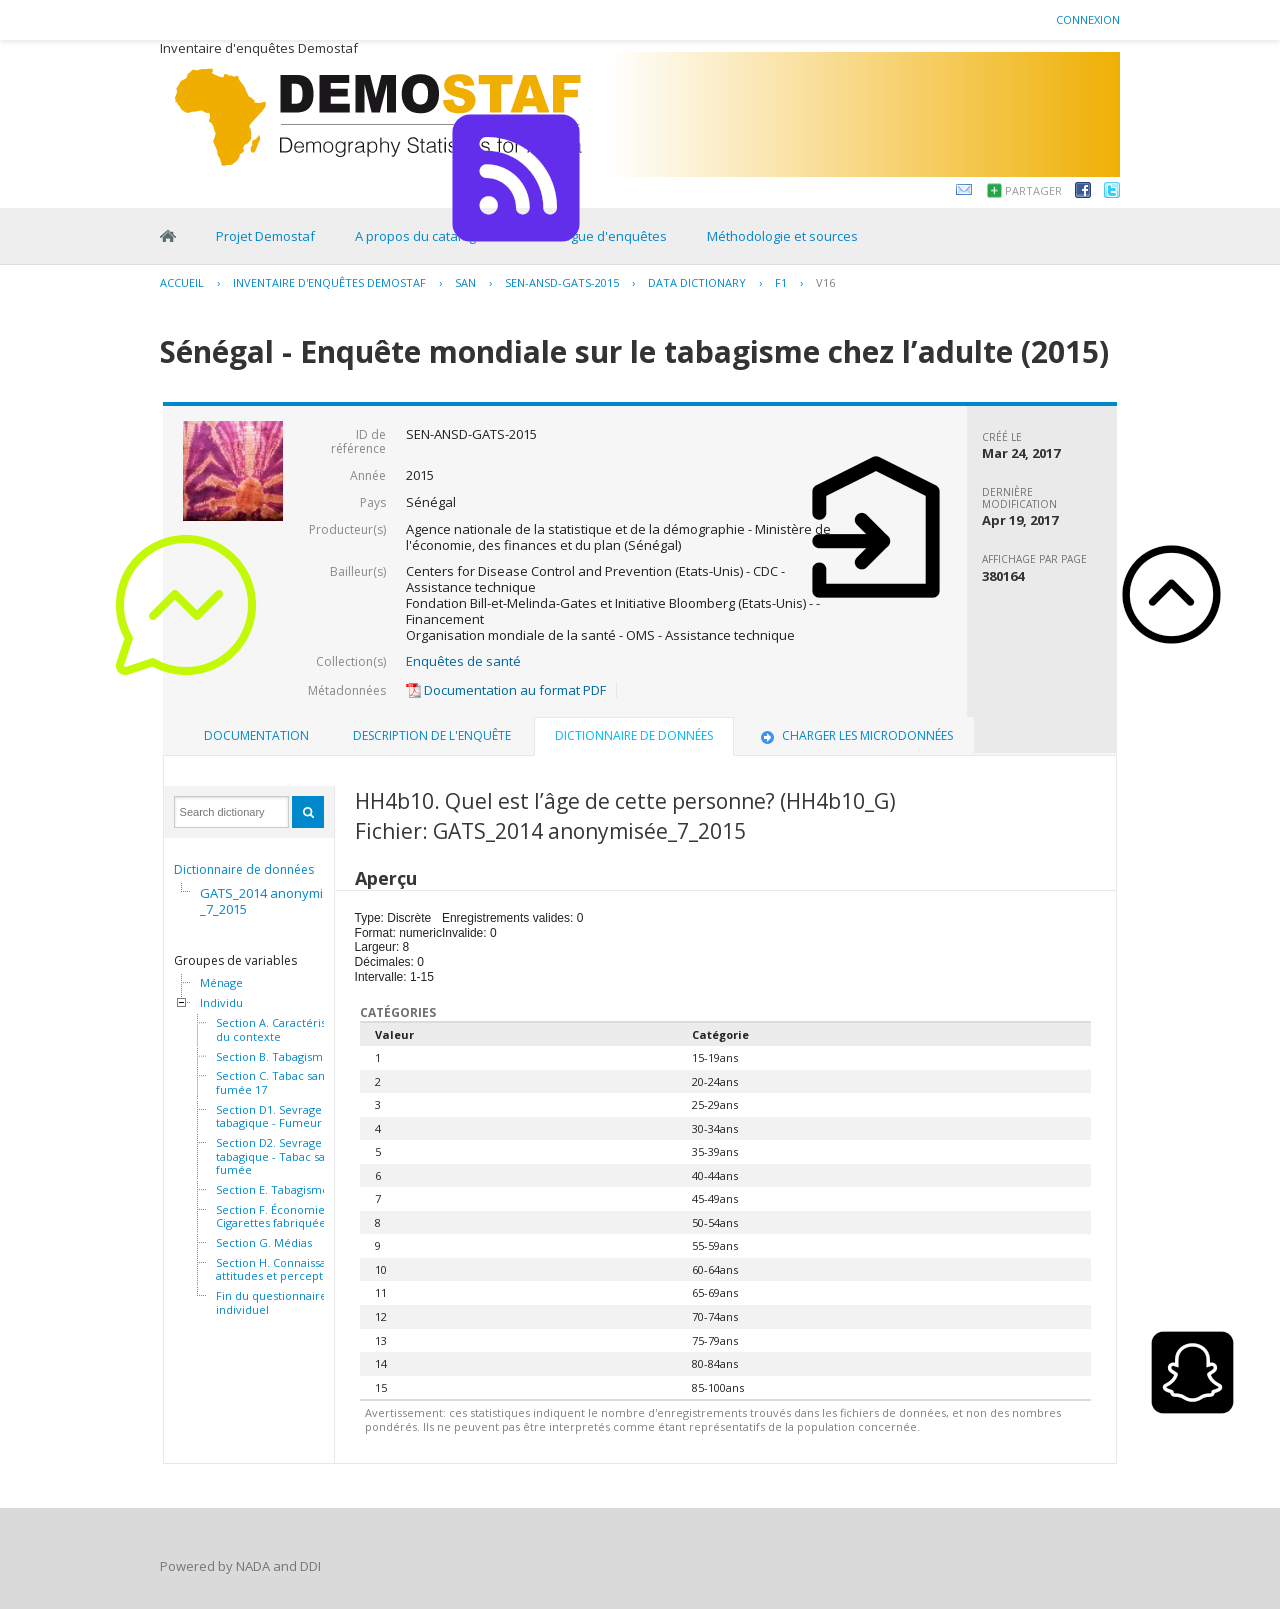 The width and height of the screenshot is (1280, 1609). What do you see at coordinates (1192, 1372) in the screenshot?
I see `open snapchat app` at bounding box center [1192, 1372].